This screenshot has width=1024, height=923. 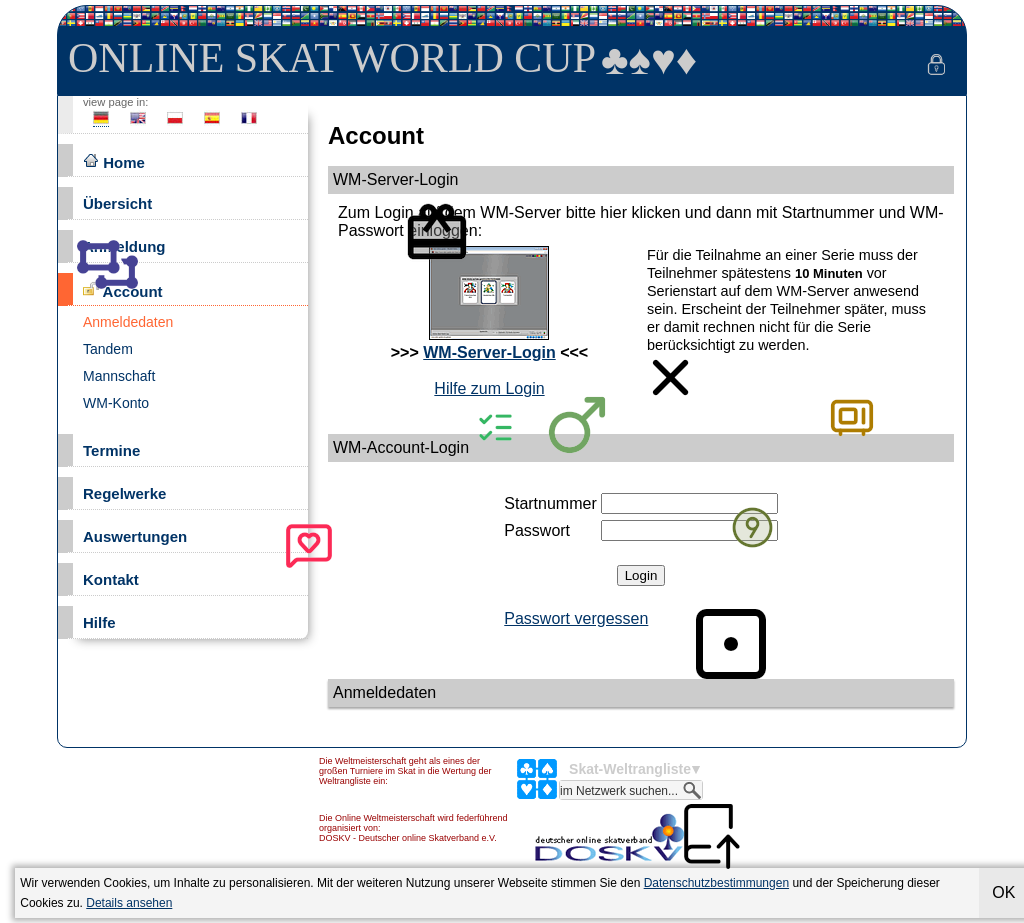 What do you see at coordinates (309, 545) in the screenshot?
I see `send a like or love reaction in chat` at bounding box center [309, 545].